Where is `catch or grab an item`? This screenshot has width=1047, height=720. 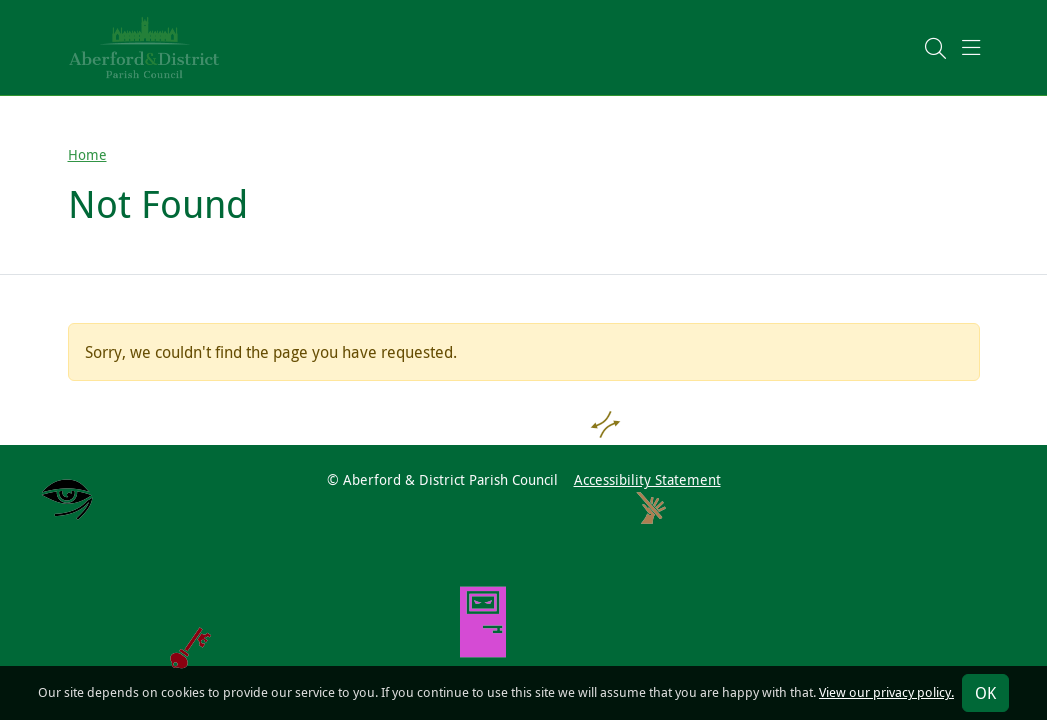 catch or grab an item is located at coordinates (651, 508).